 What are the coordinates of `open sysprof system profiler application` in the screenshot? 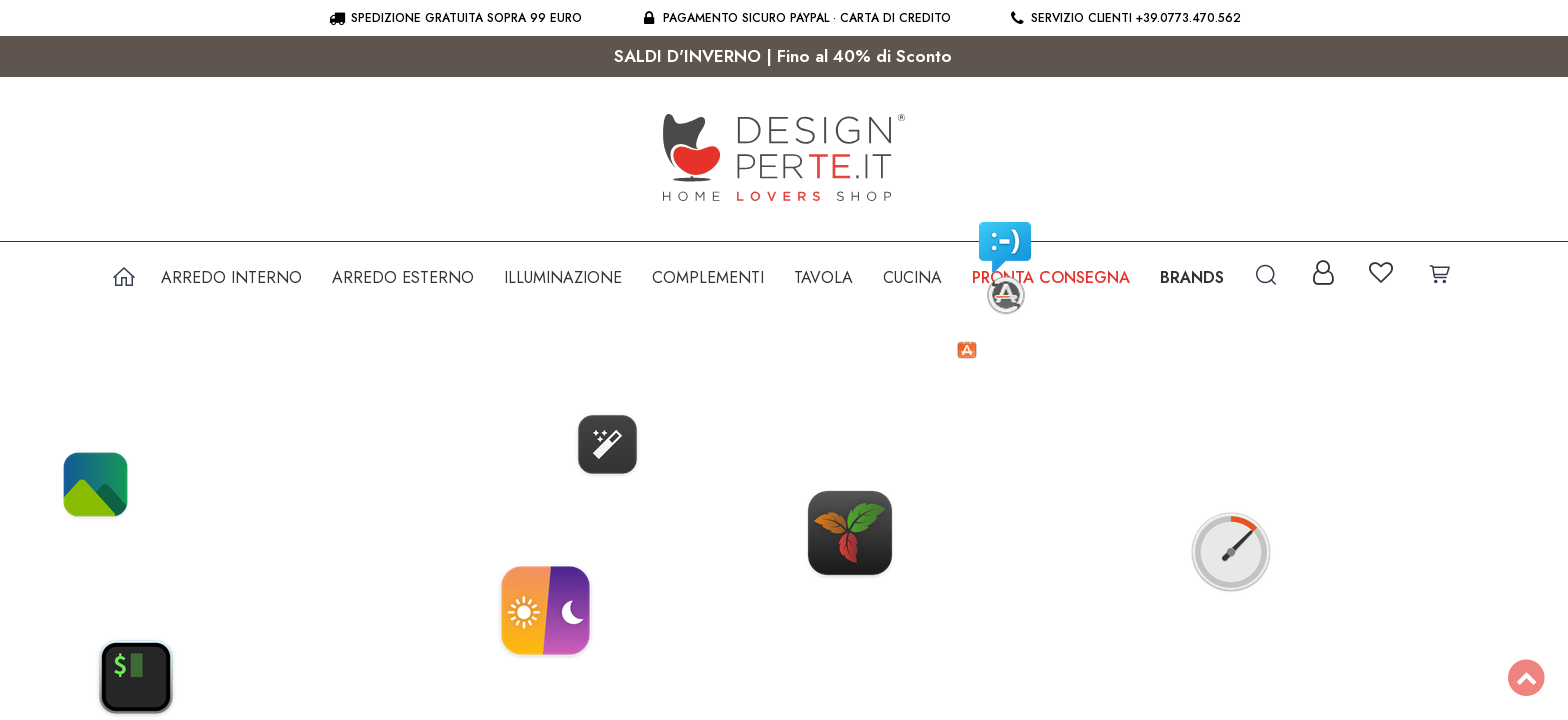 It's located at (1231, 552).